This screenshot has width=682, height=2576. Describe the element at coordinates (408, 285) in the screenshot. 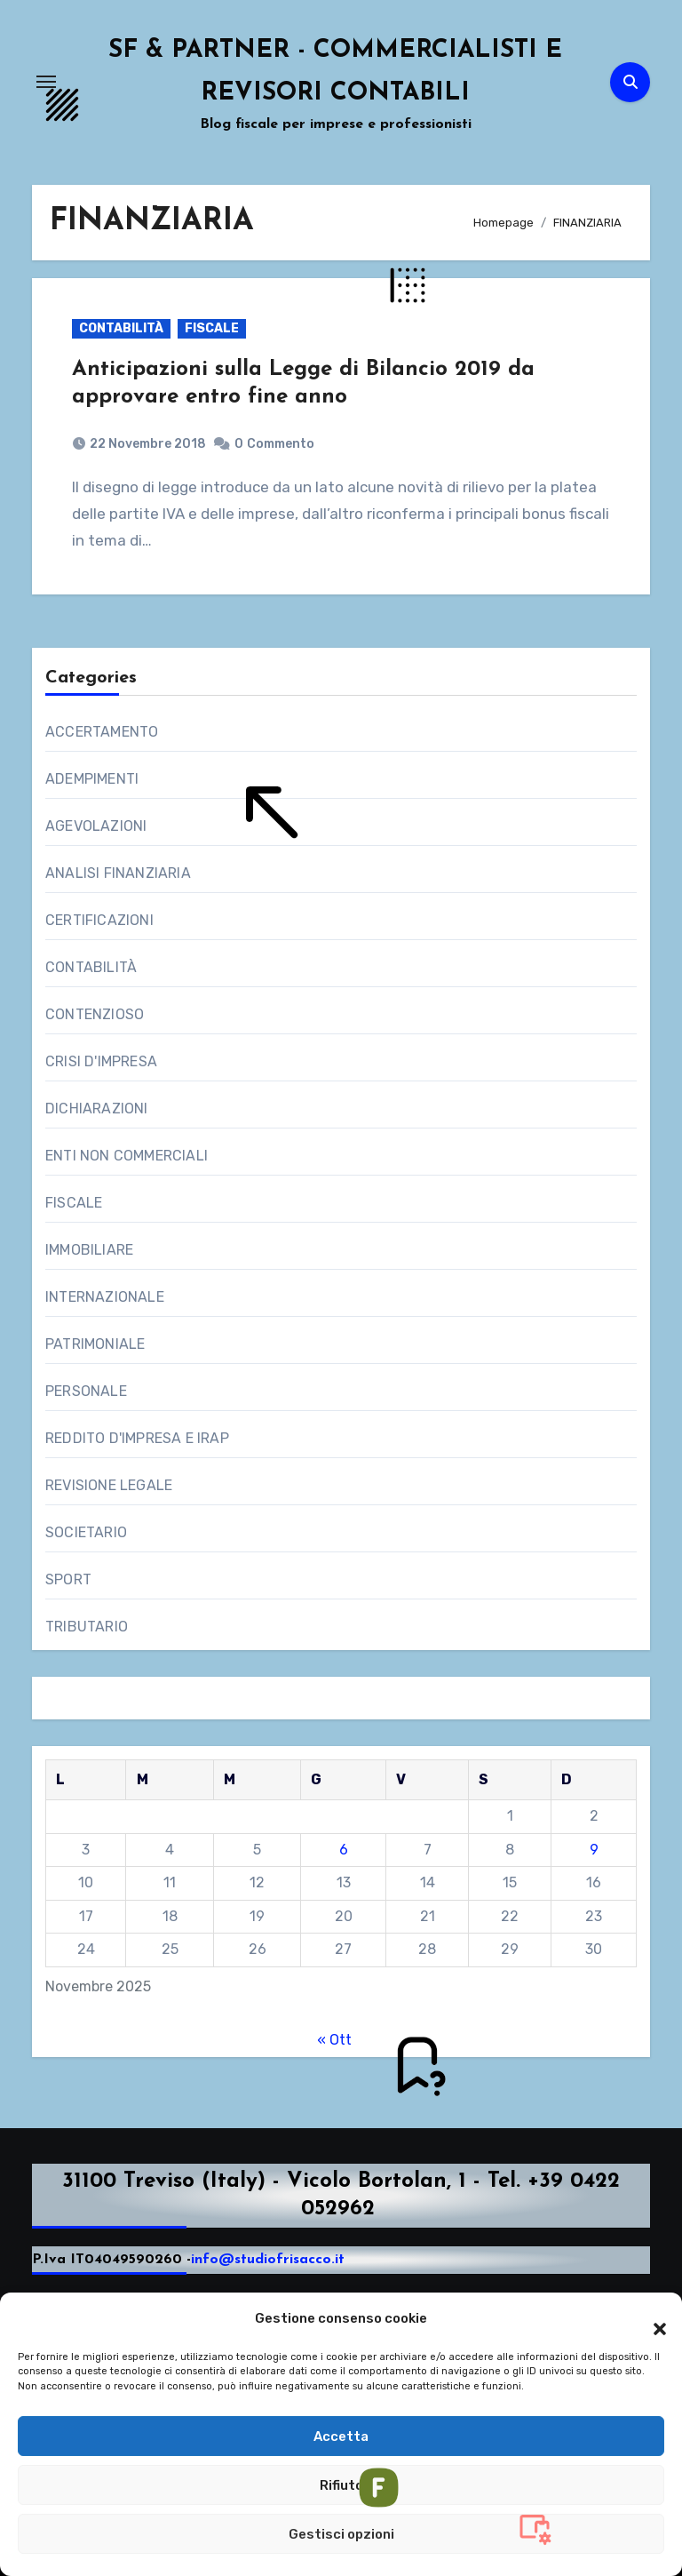

I see `apply left border to selected cells` at that location.